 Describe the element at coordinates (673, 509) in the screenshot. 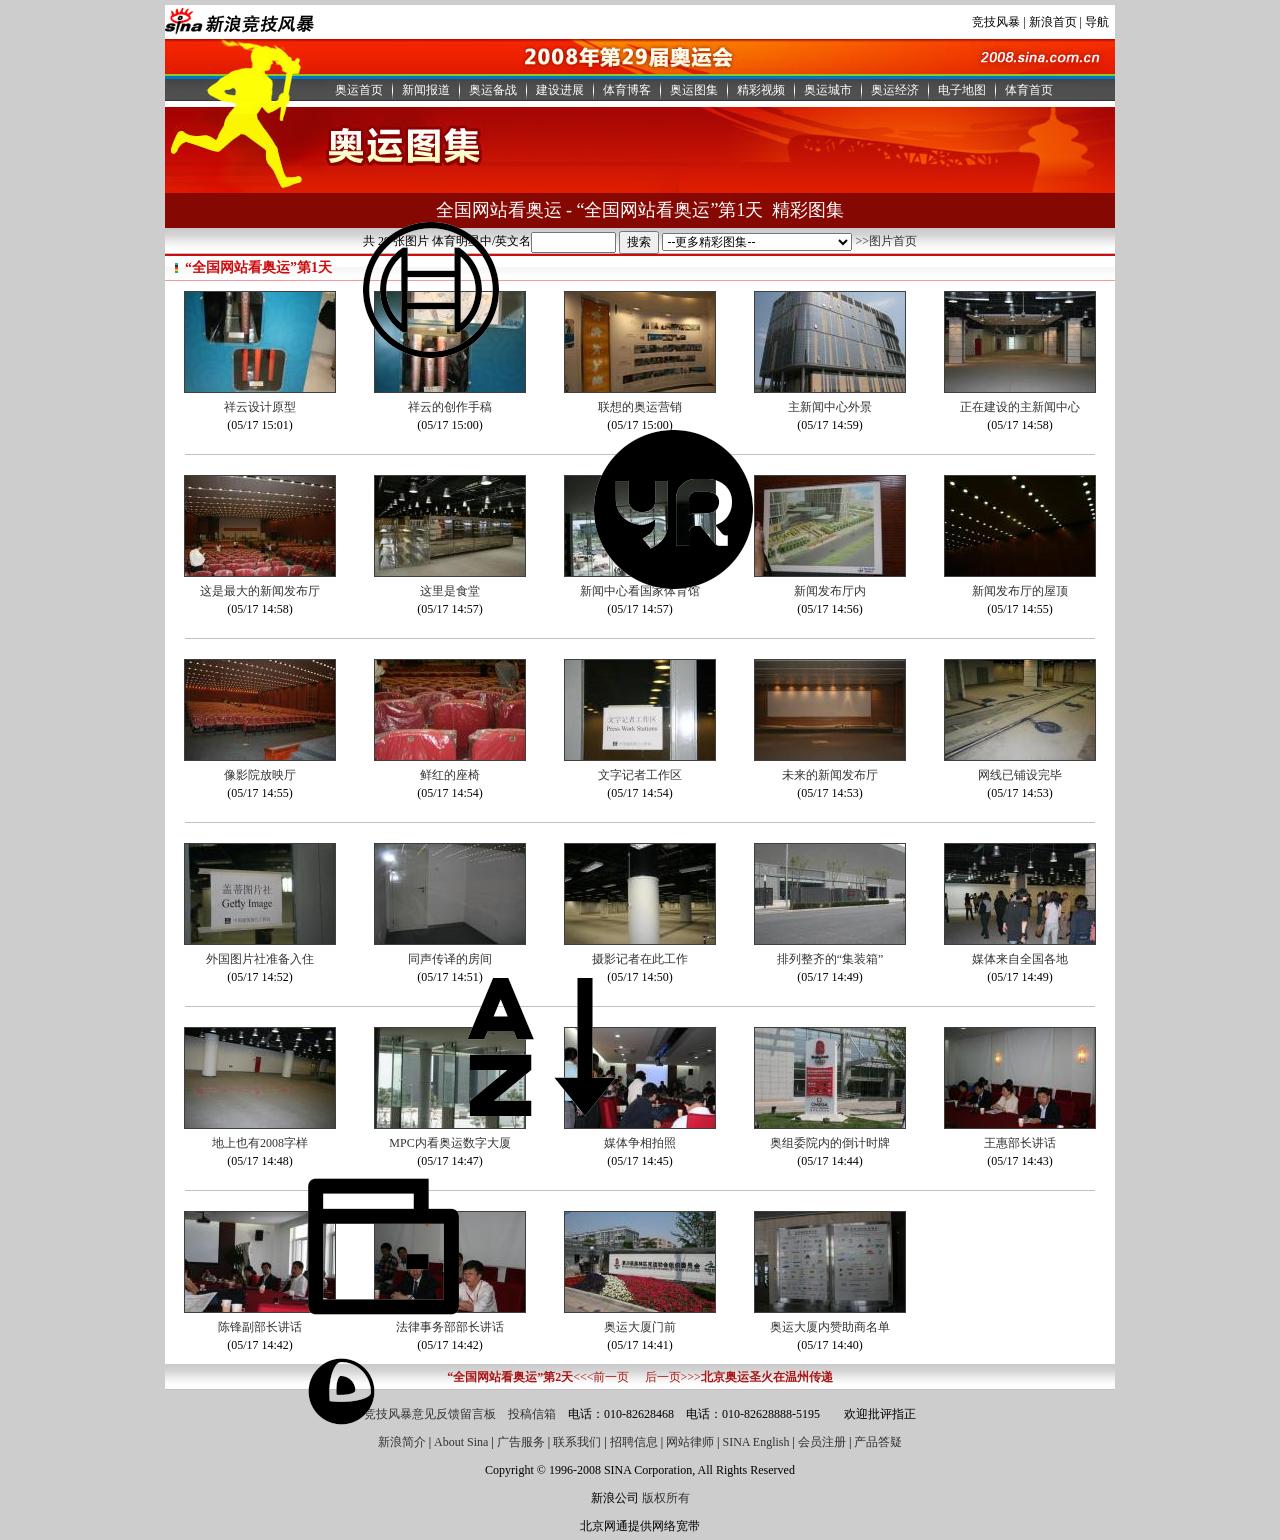

I see `open the Yr weather app` at that location.